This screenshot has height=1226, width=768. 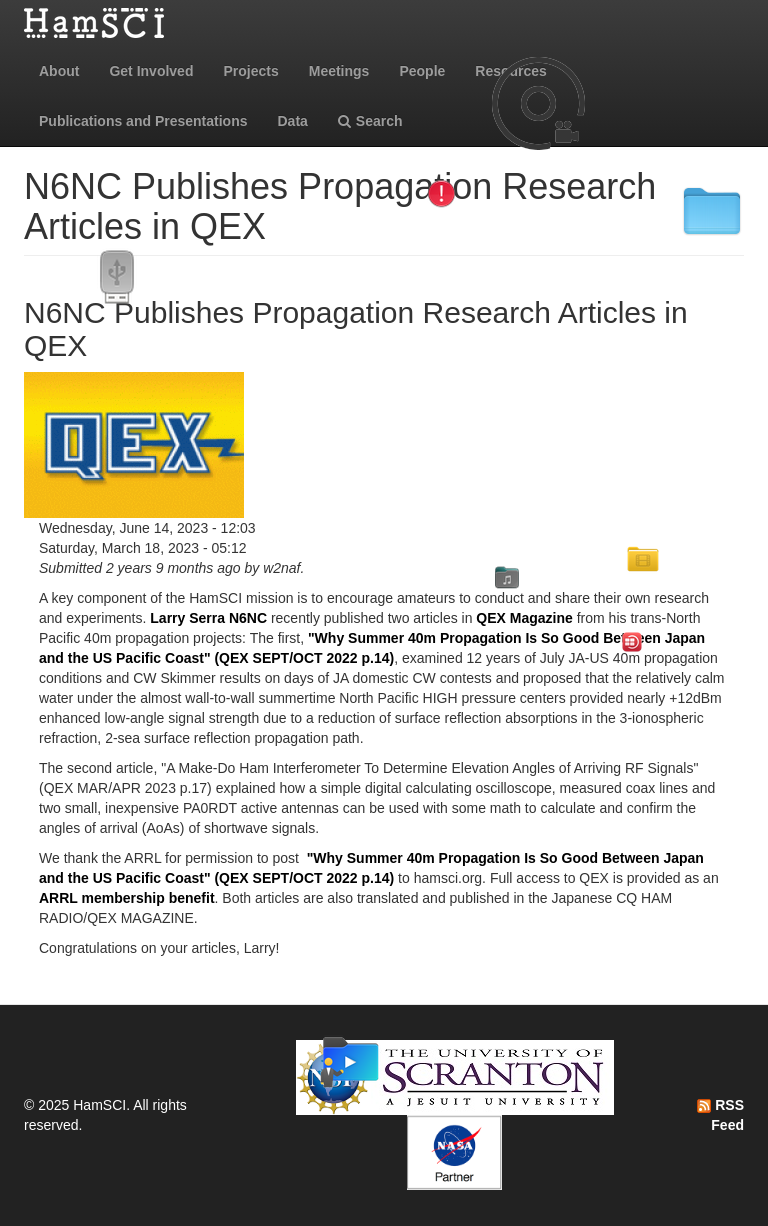 What do you see at coordinates (117, 277) in the screenshot?
I see `removable USB storage device` at bounding box center [117, 277].